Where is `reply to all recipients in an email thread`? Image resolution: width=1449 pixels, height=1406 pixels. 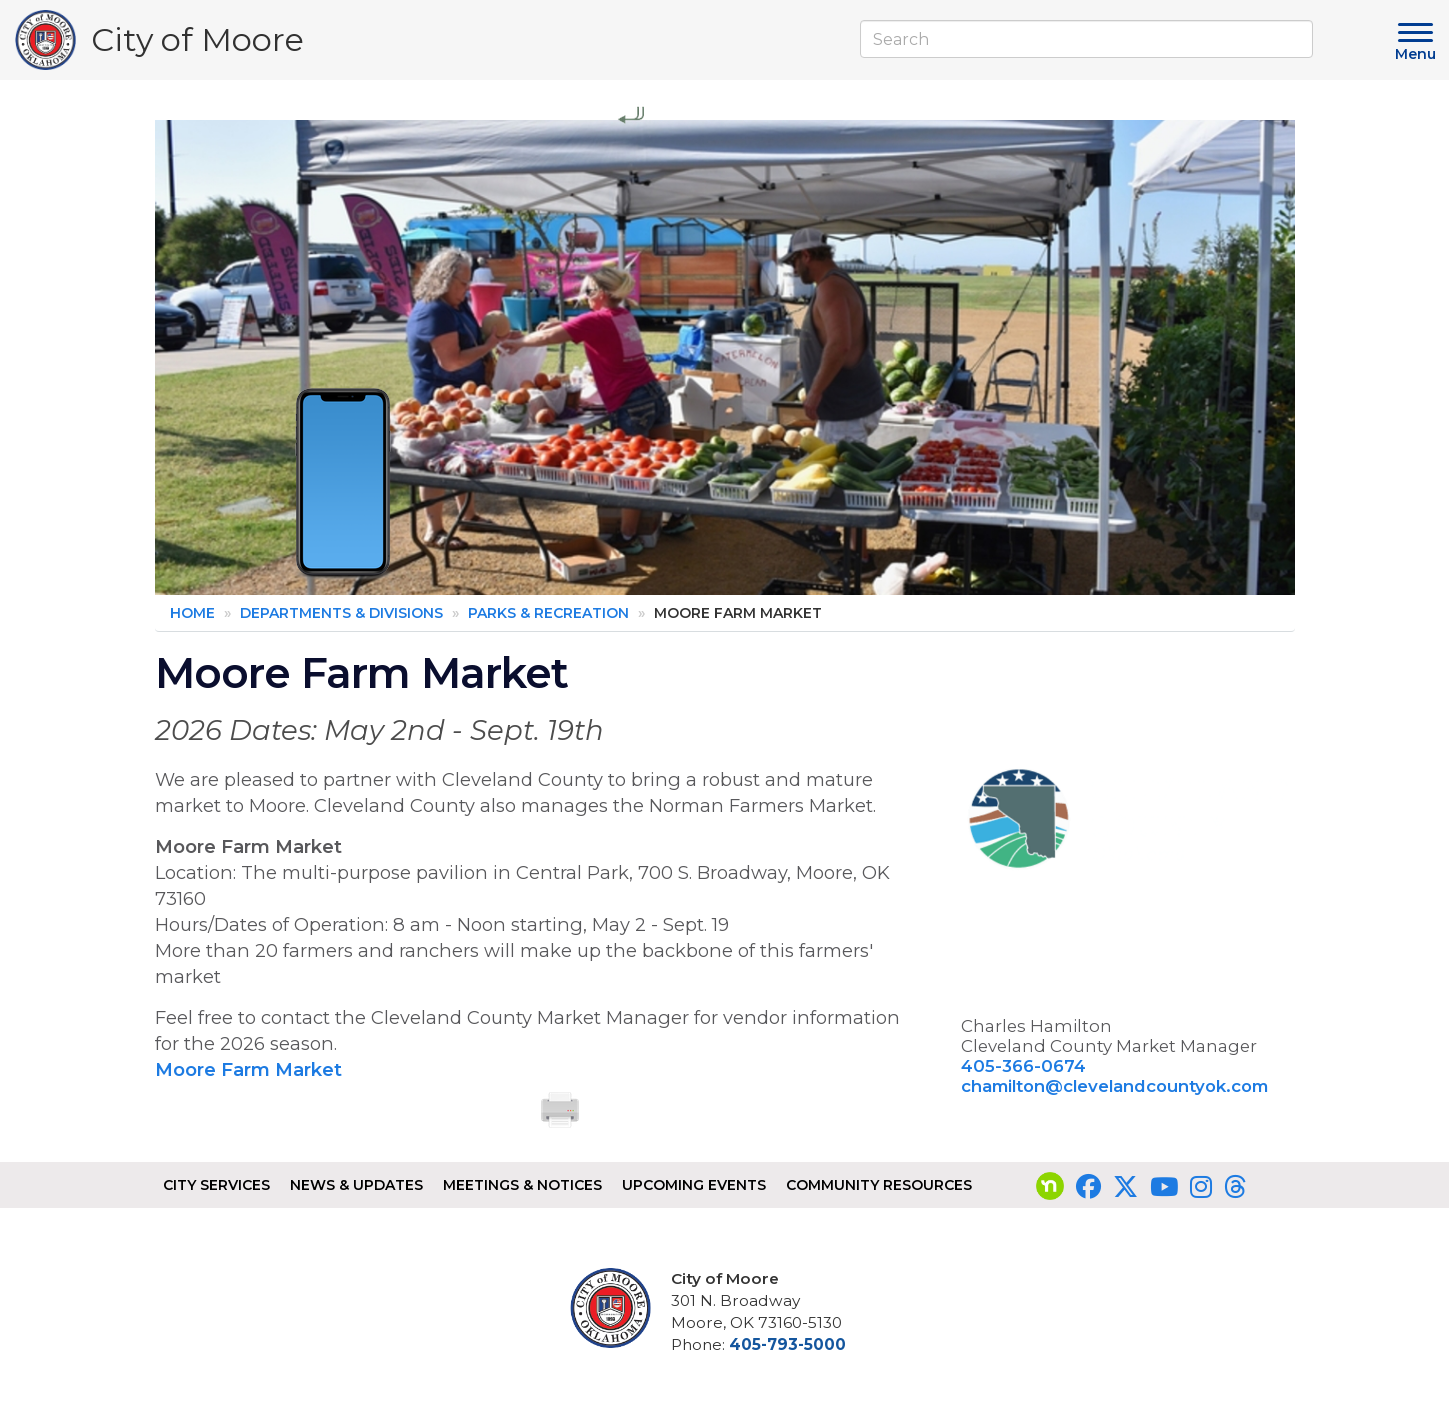 reply to all recipients in an email thread is located at coordinates (630, 113).